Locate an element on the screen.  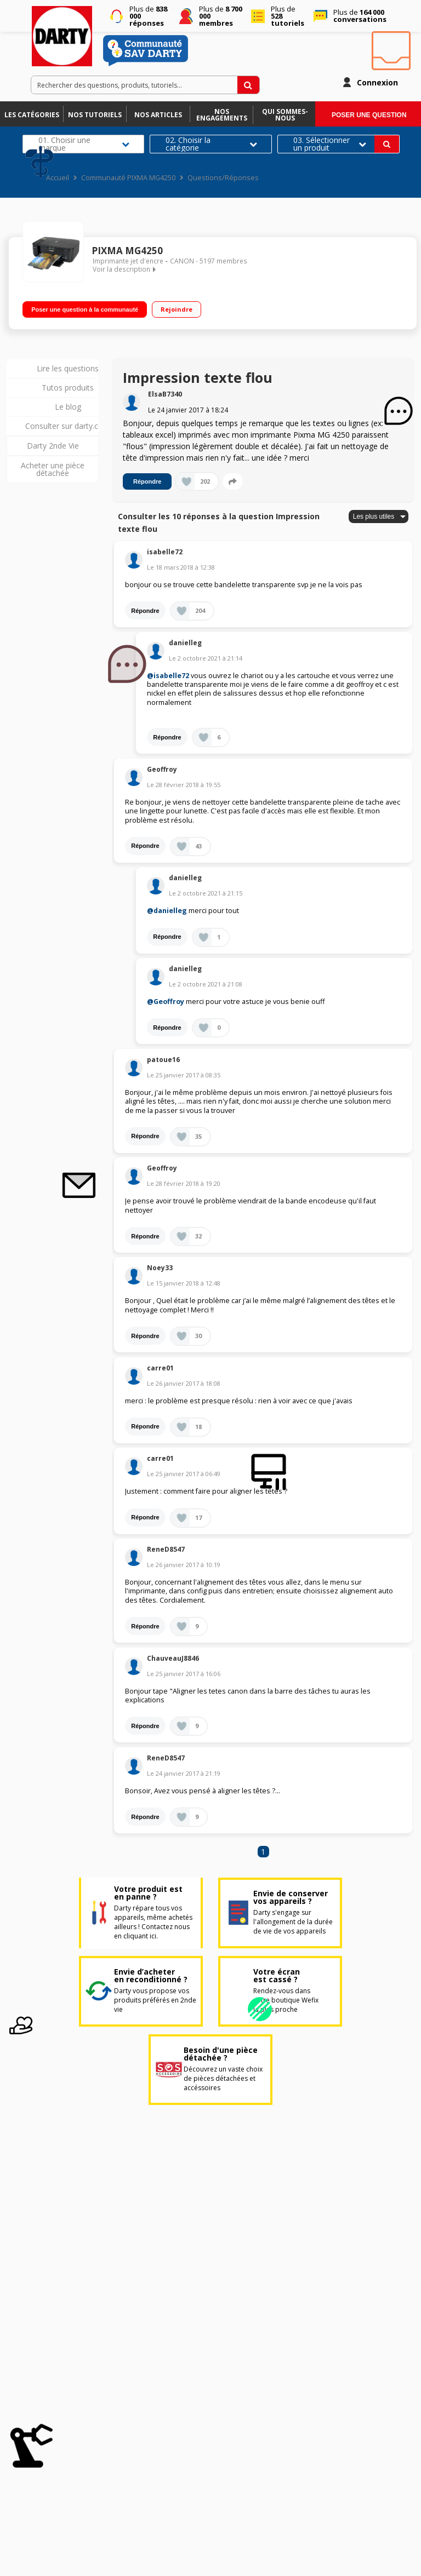
access medical or healthcare services is located at coordinates (41, 162).